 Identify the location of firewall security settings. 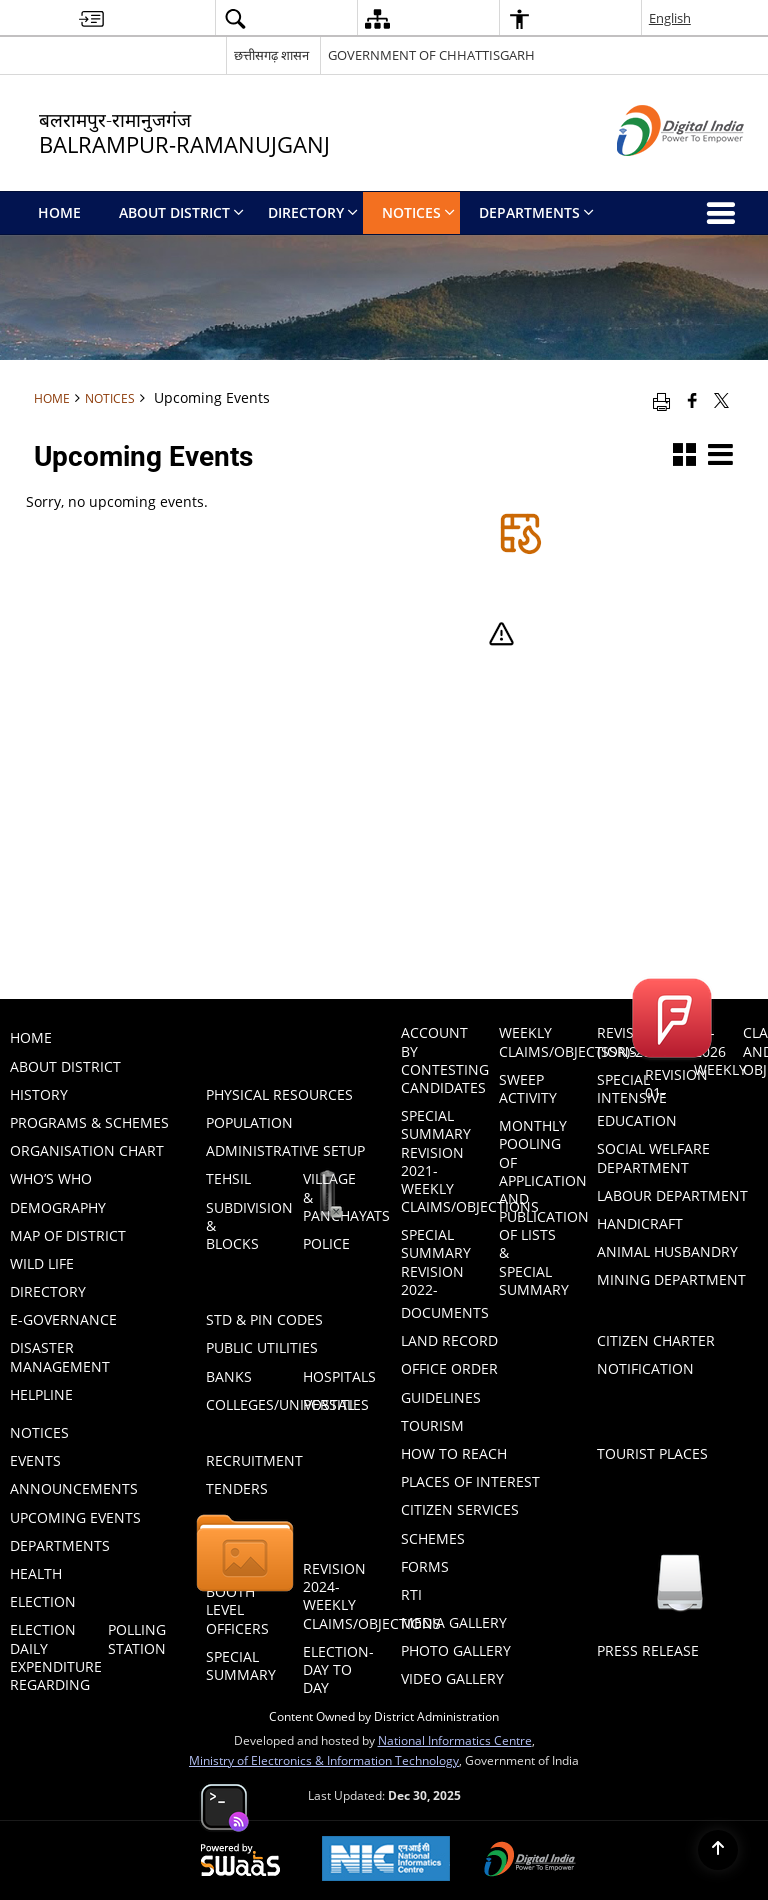
(520, 533).